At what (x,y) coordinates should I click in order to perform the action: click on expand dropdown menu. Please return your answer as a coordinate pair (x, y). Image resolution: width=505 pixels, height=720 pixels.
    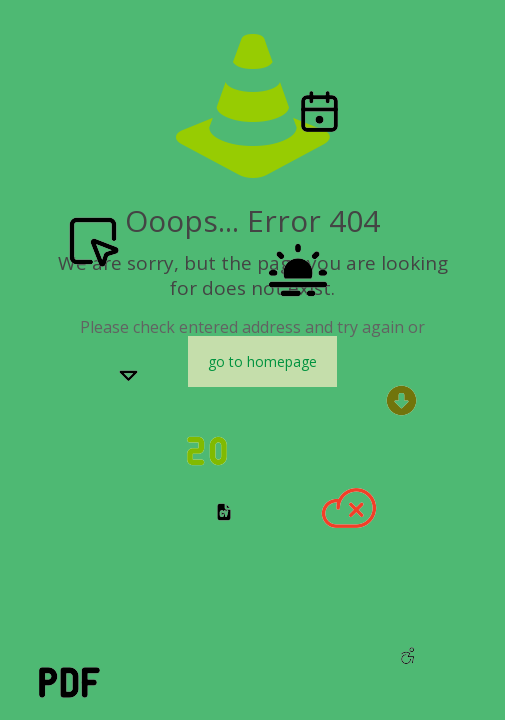
    Looking at the image, I should click on (128, 374).